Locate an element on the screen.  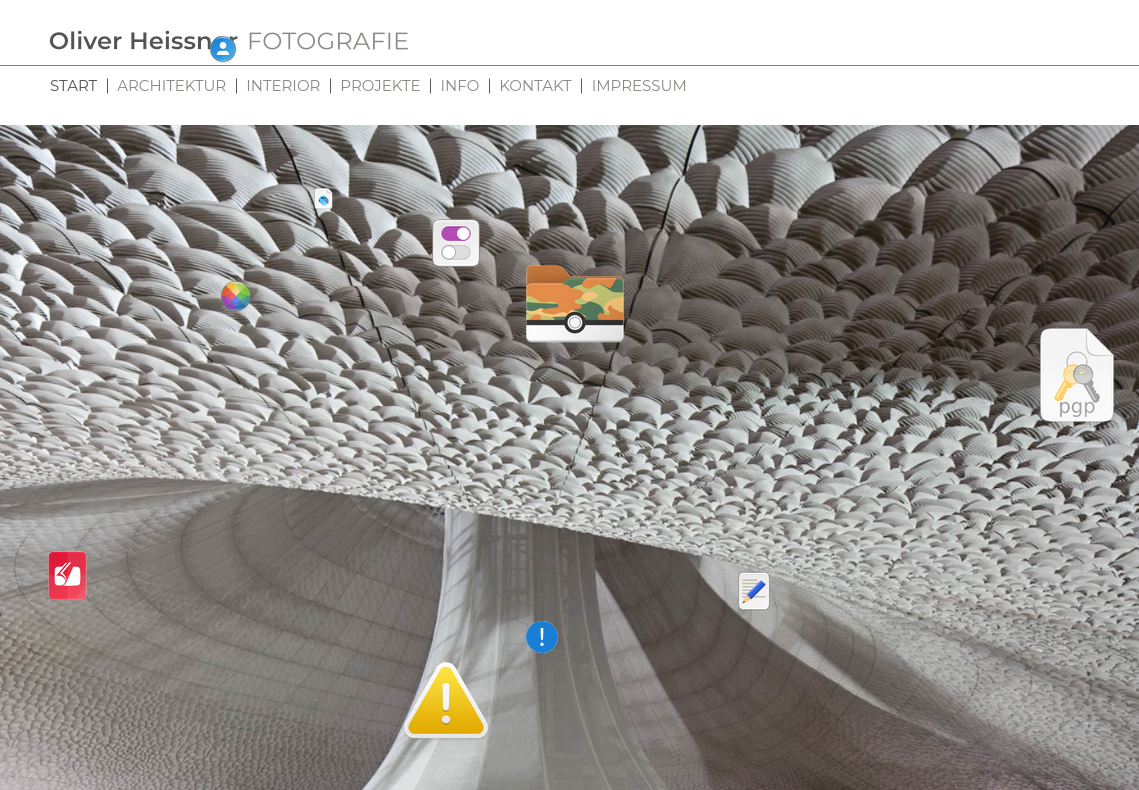
a PGP encryption key file is located at coordinates (1077, 375).